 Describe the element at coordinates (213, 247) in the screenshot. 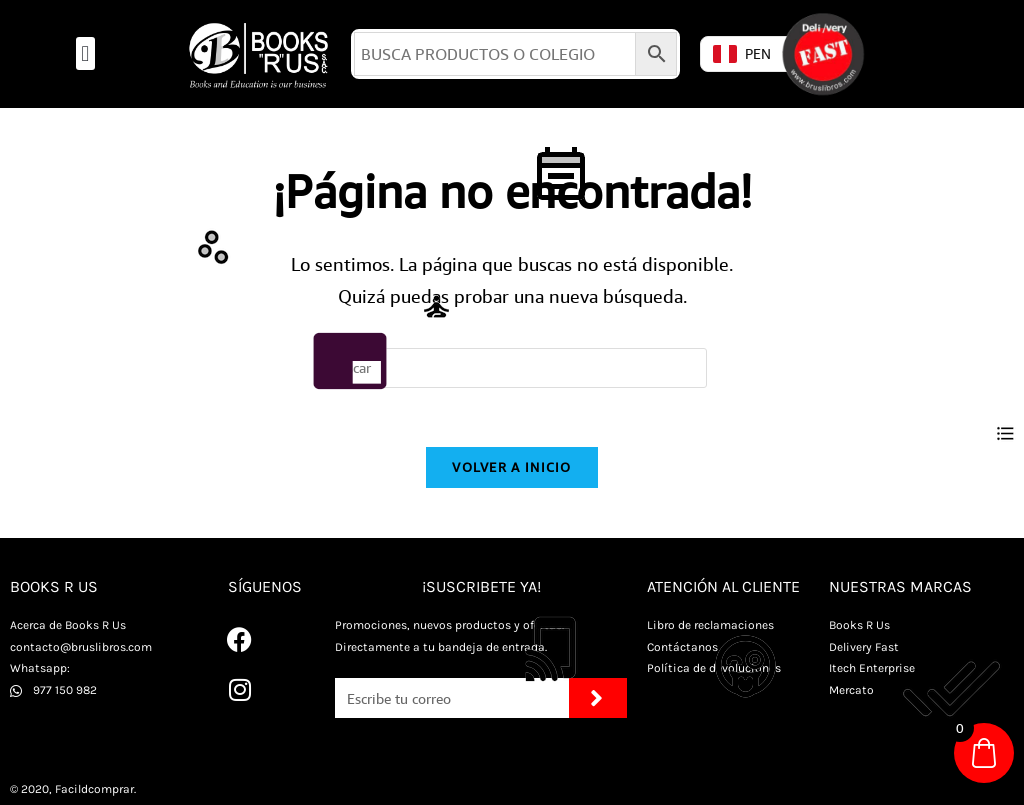

I see `view data as a scatter plot` at that location.